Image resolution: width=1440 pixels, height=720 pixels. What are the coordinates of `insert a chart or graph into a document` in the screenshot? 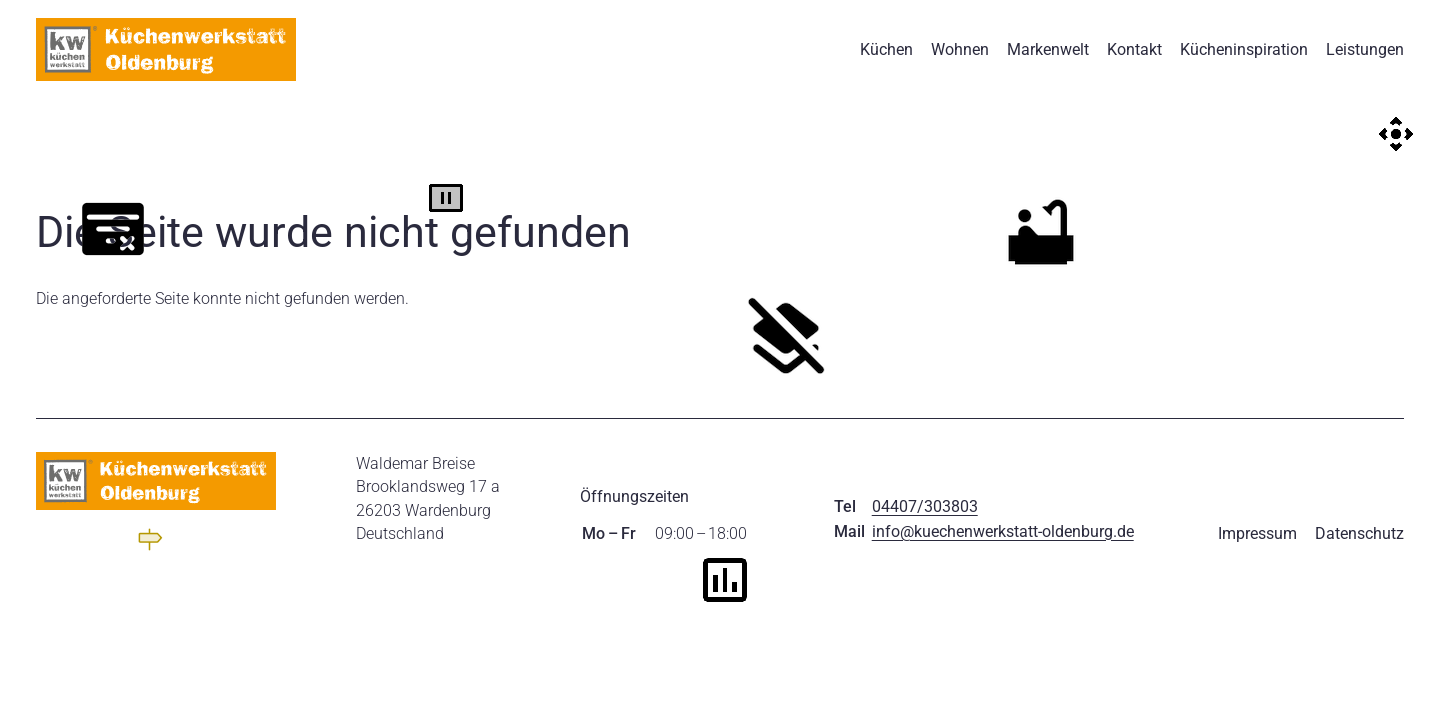 It's located at (725, 580).